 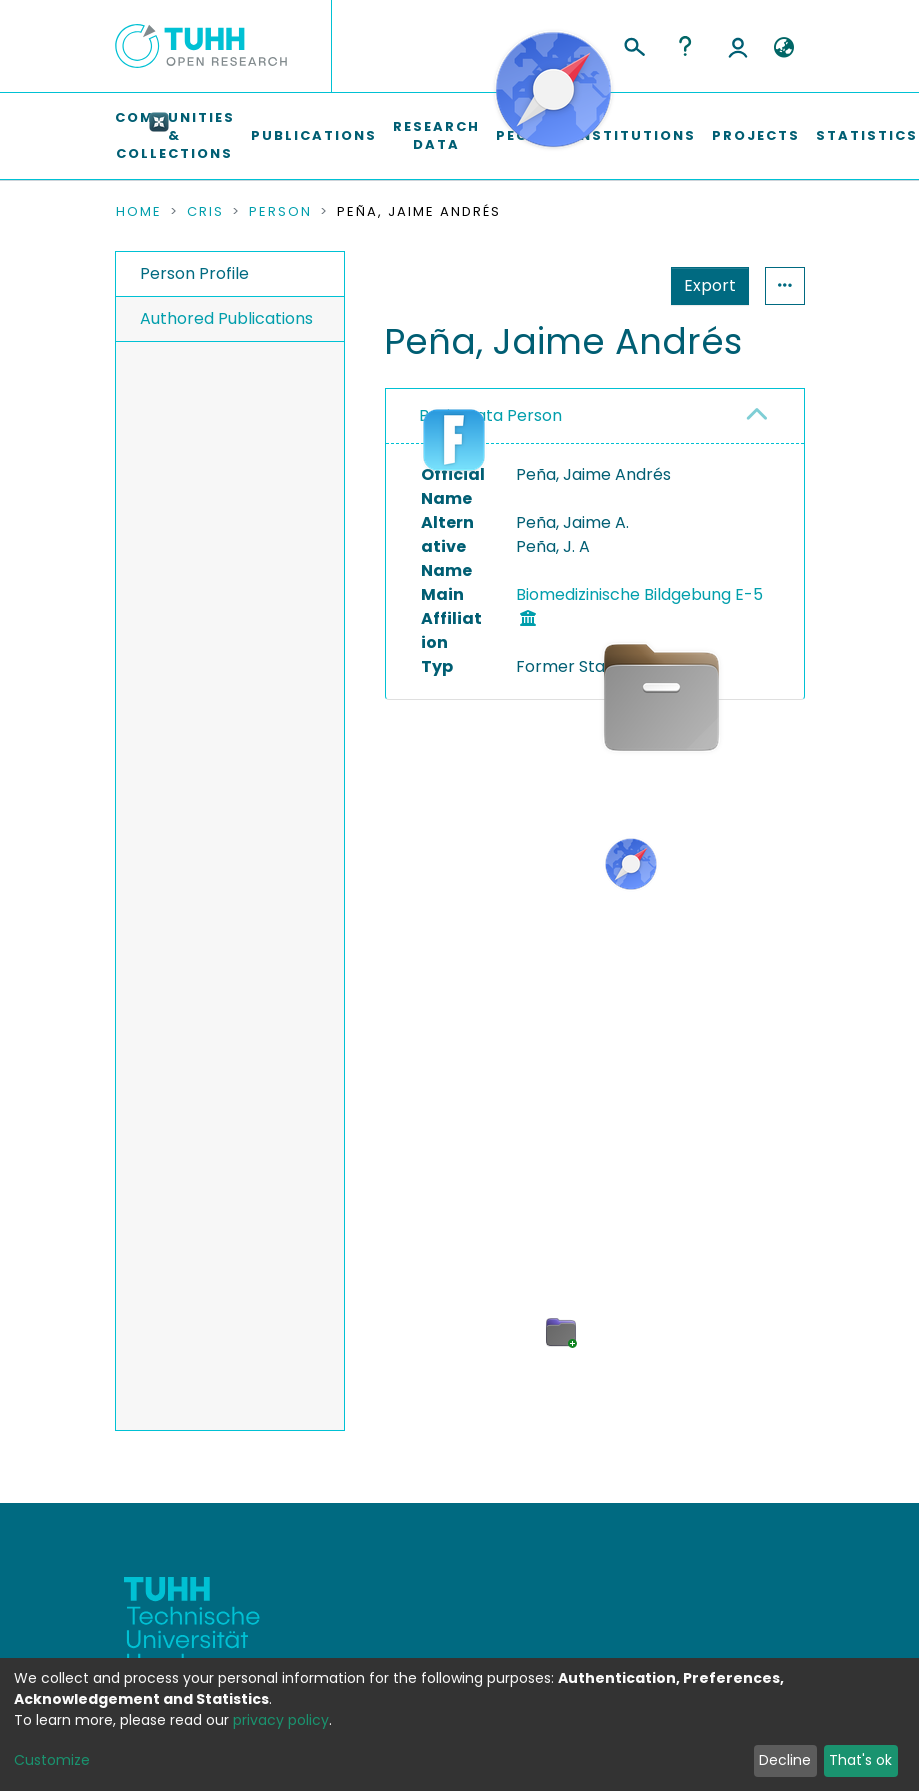 What do you see at coordinates (561, 1332) in the screenshot?
I see `create a new folder` at bounding box center [561, 1332].